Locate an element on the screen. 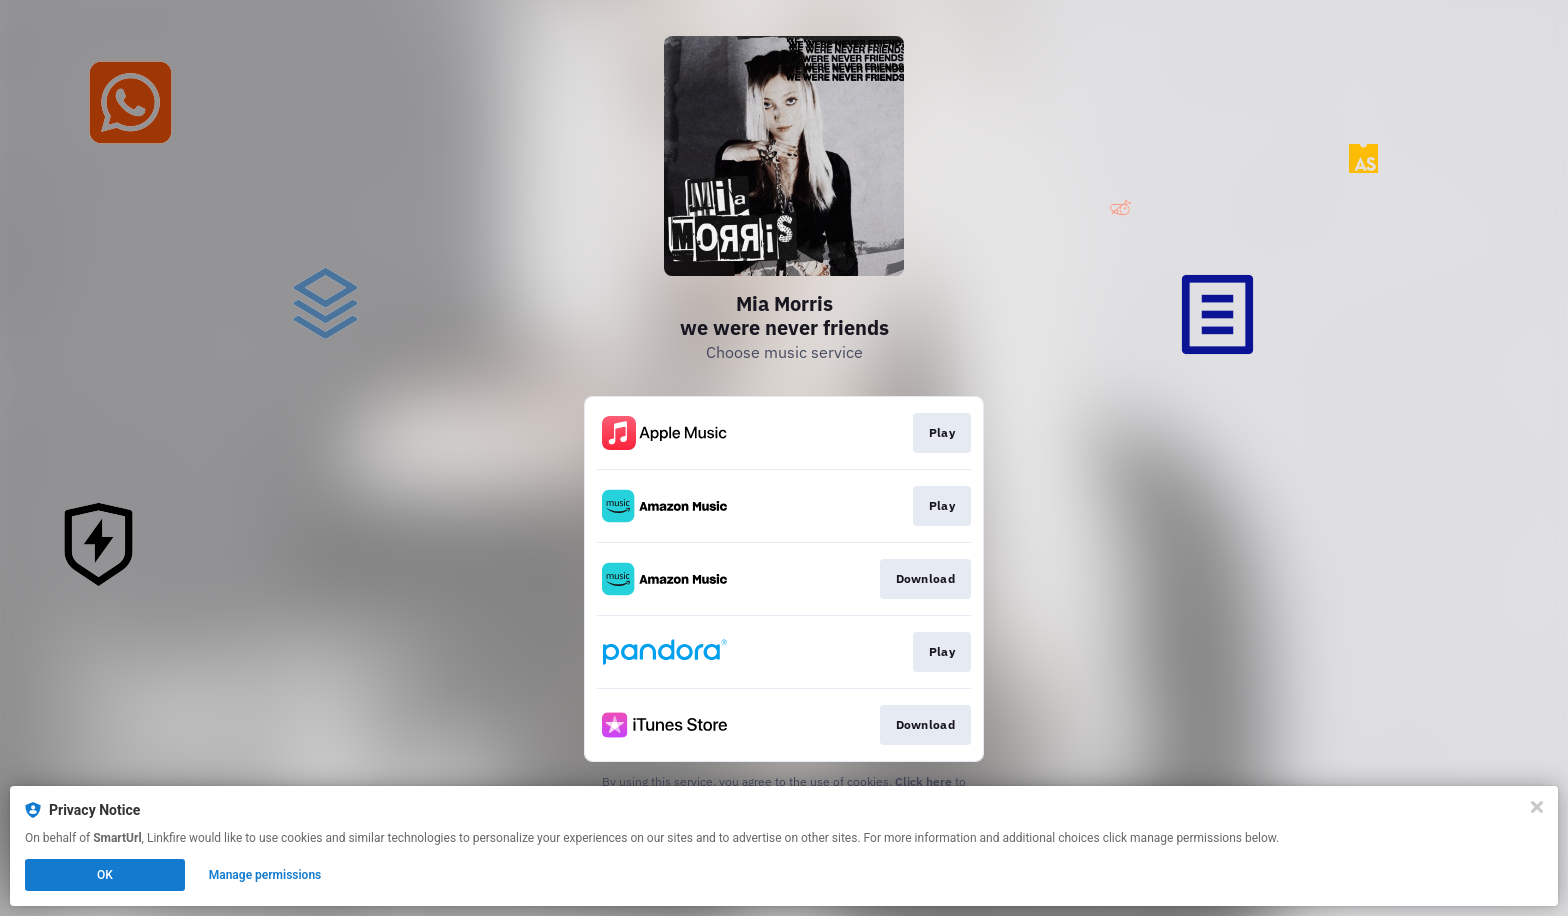 Image resolution: width=1568 pixels, height=916 pixels. AssemblyScript programming language logo is located at coordinates (1363, 158).